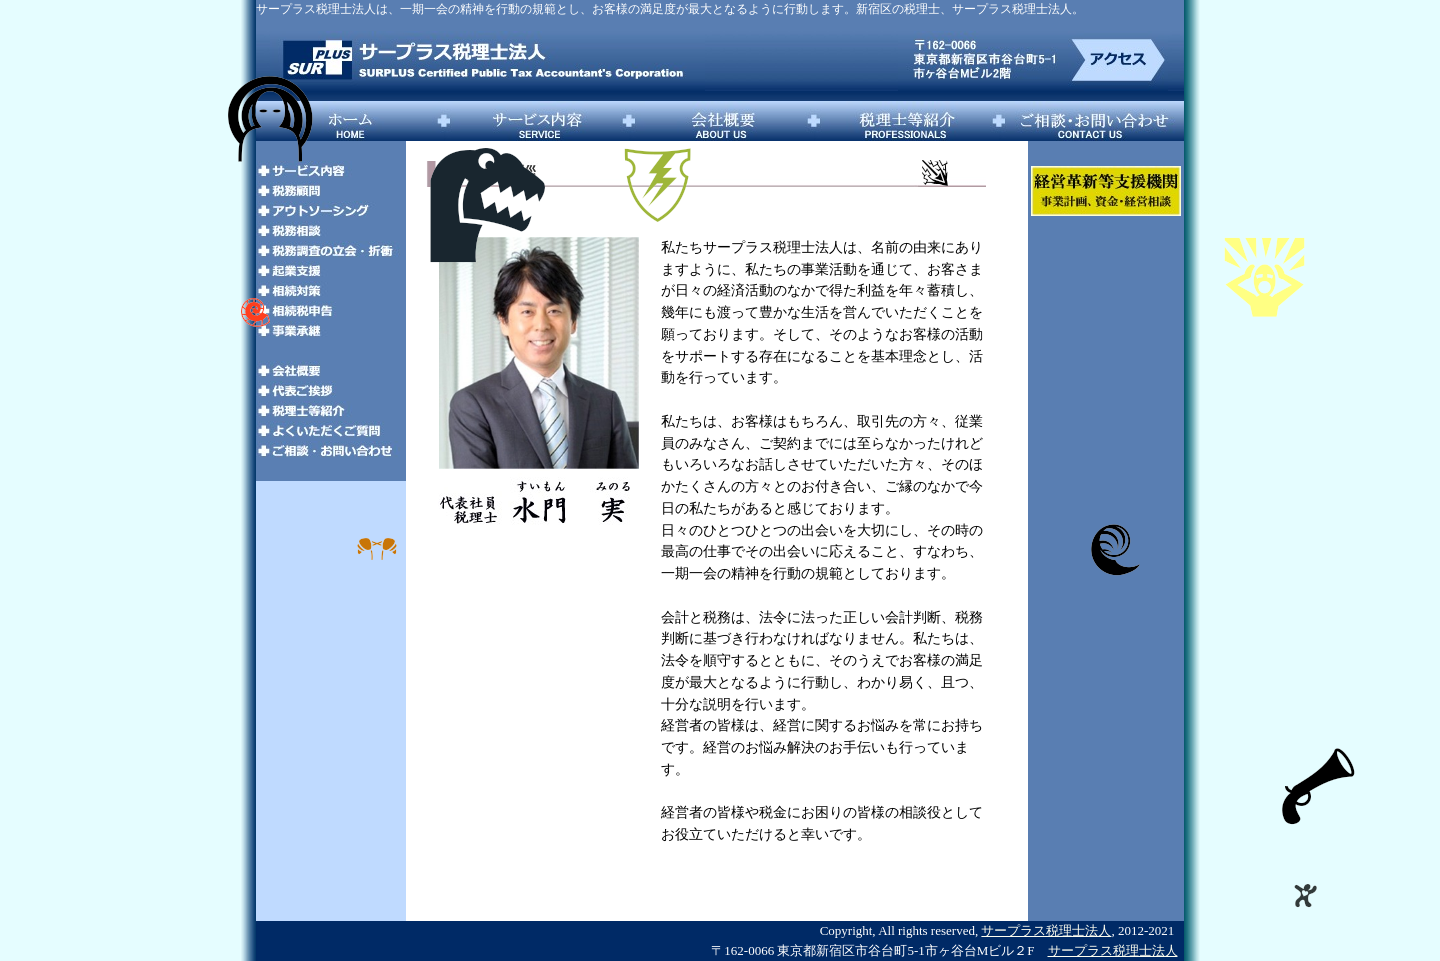 The height and width of the screenshot is (961, 1440). What do you see at coordinates (1264, 277) in the screenshot?
I see `indicates a character in panic or fear state` at bounding box center [1264, 277].